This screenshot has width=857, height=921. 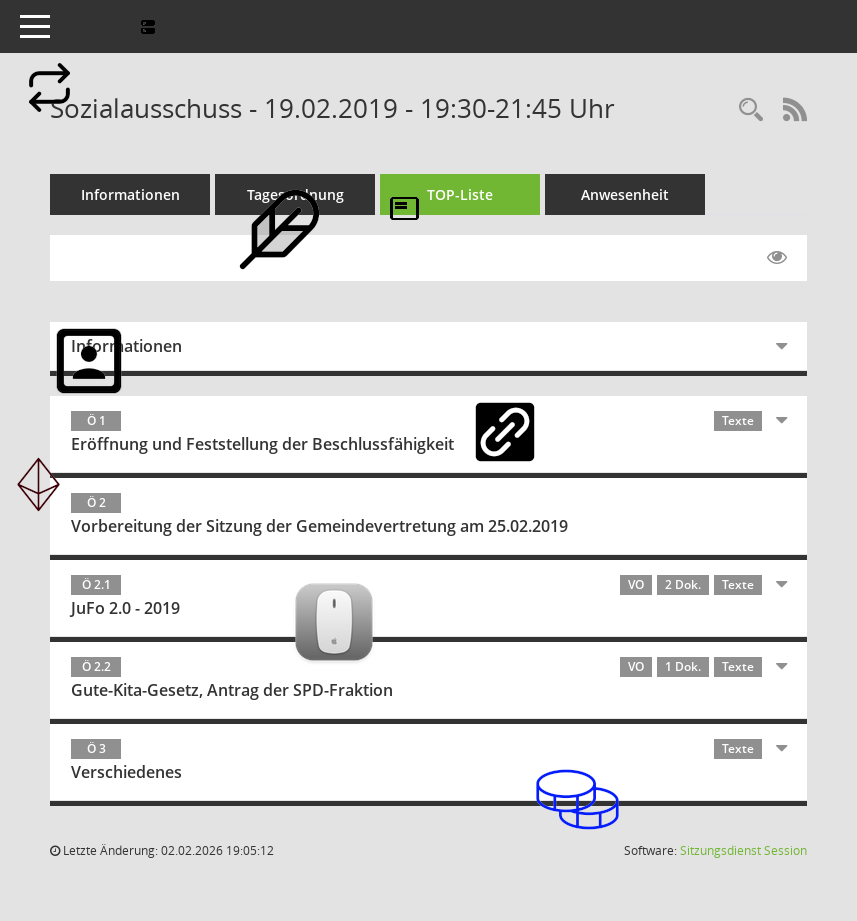 I want to click on view ethereum balance or wallet, so click(x=38, y=484).